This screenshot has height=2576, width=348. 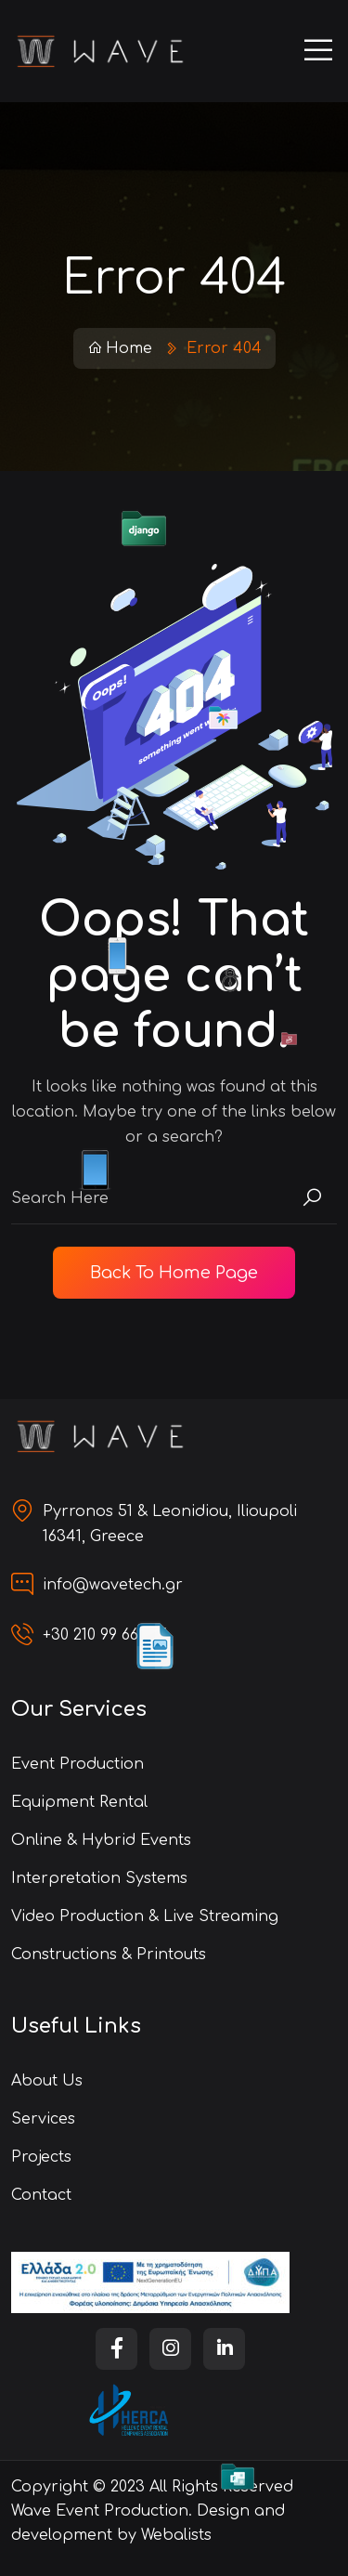 What do you see at coordinates (95, 1166) in the screenshot?
I see `iPad mini device connected to your system` at bounding box center [95, 1166].